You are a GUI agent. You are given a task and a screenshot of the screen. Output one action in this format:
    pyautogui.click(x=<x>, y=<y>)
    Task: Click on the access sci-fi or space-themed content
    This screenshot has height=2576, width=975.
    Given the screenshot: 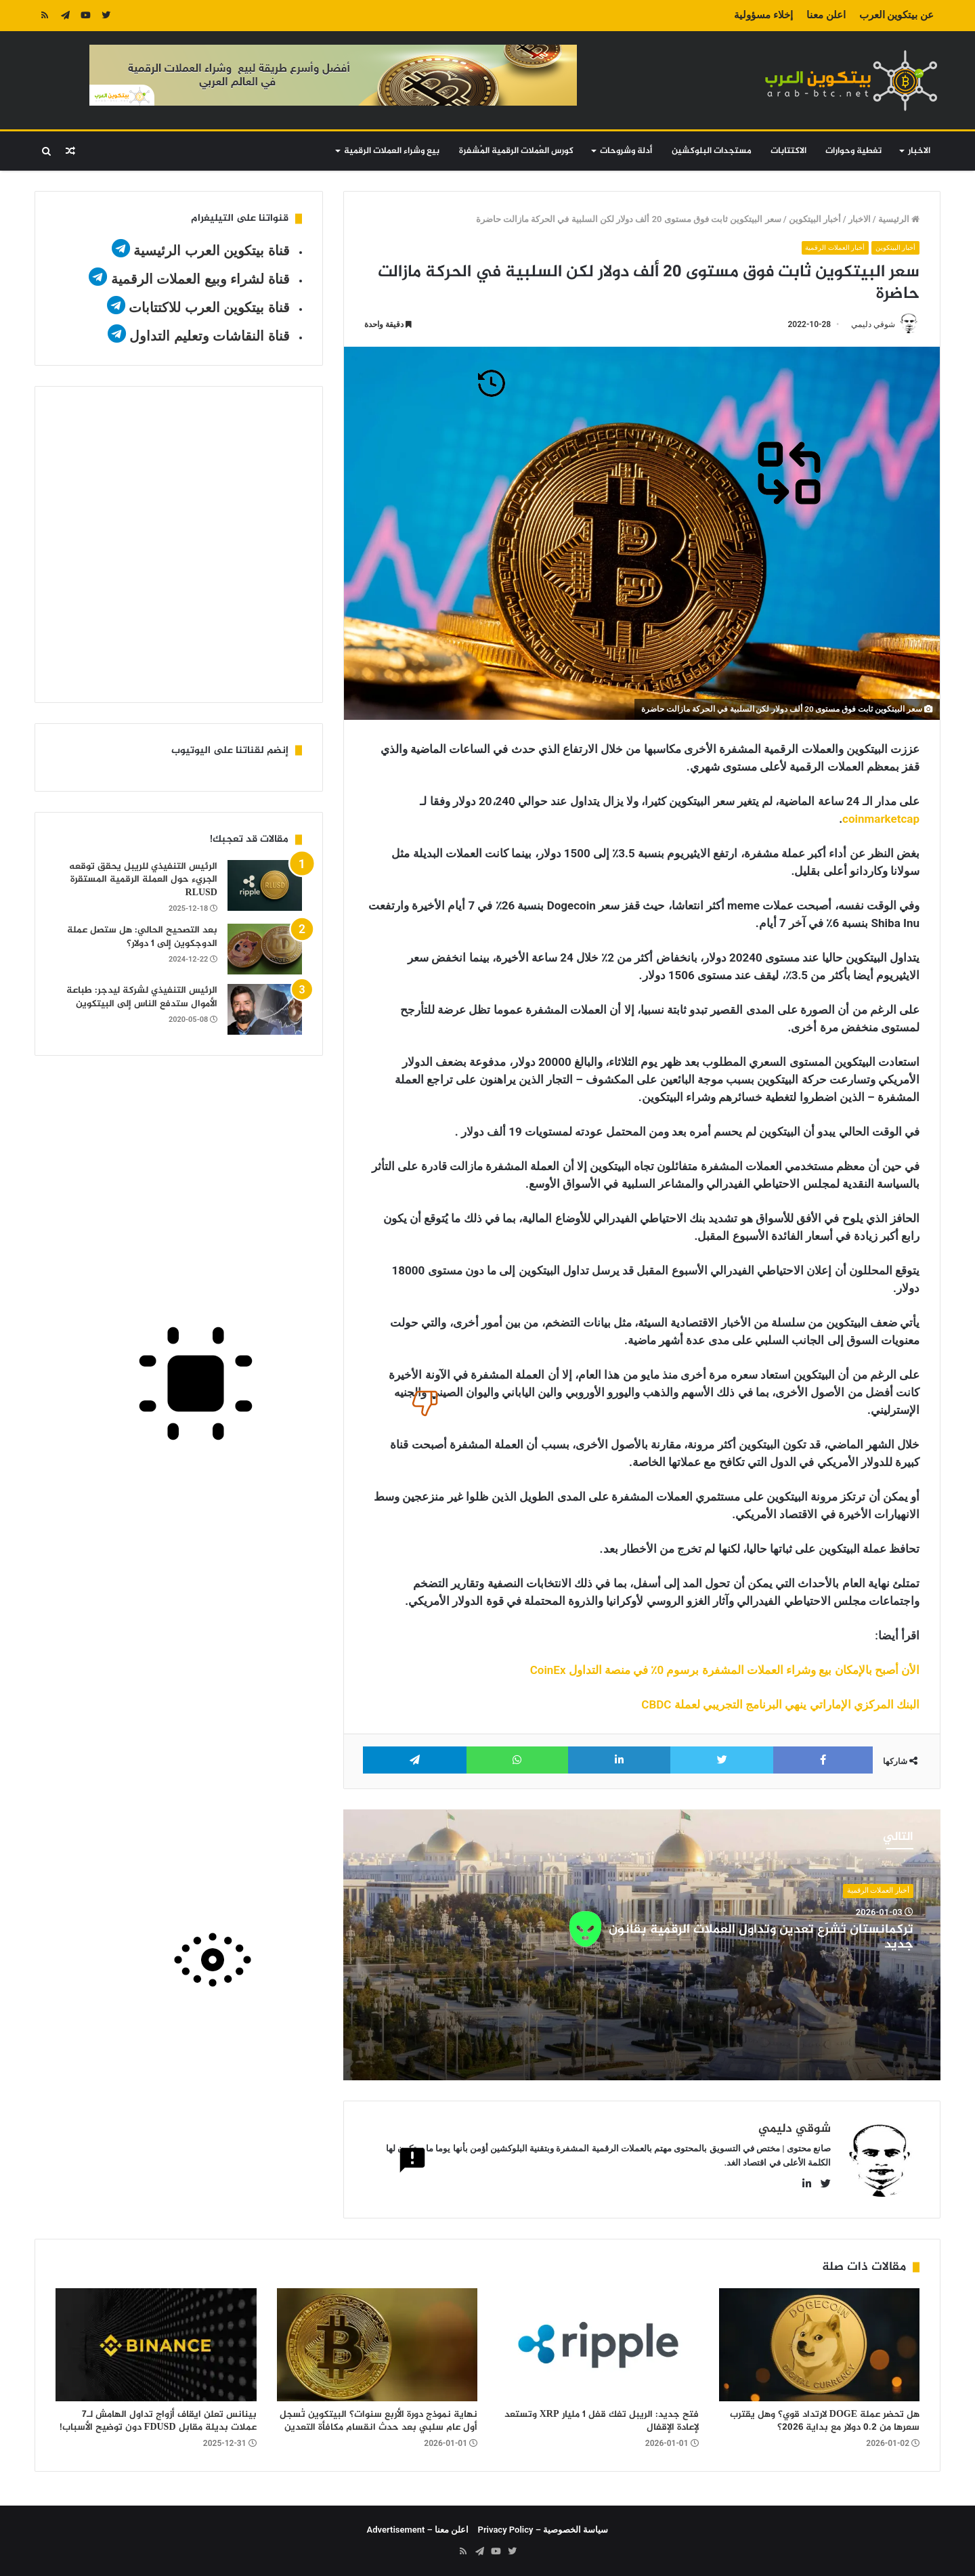 What is the action you would take?
    pyautogui.click(x=585, y=1929)
    